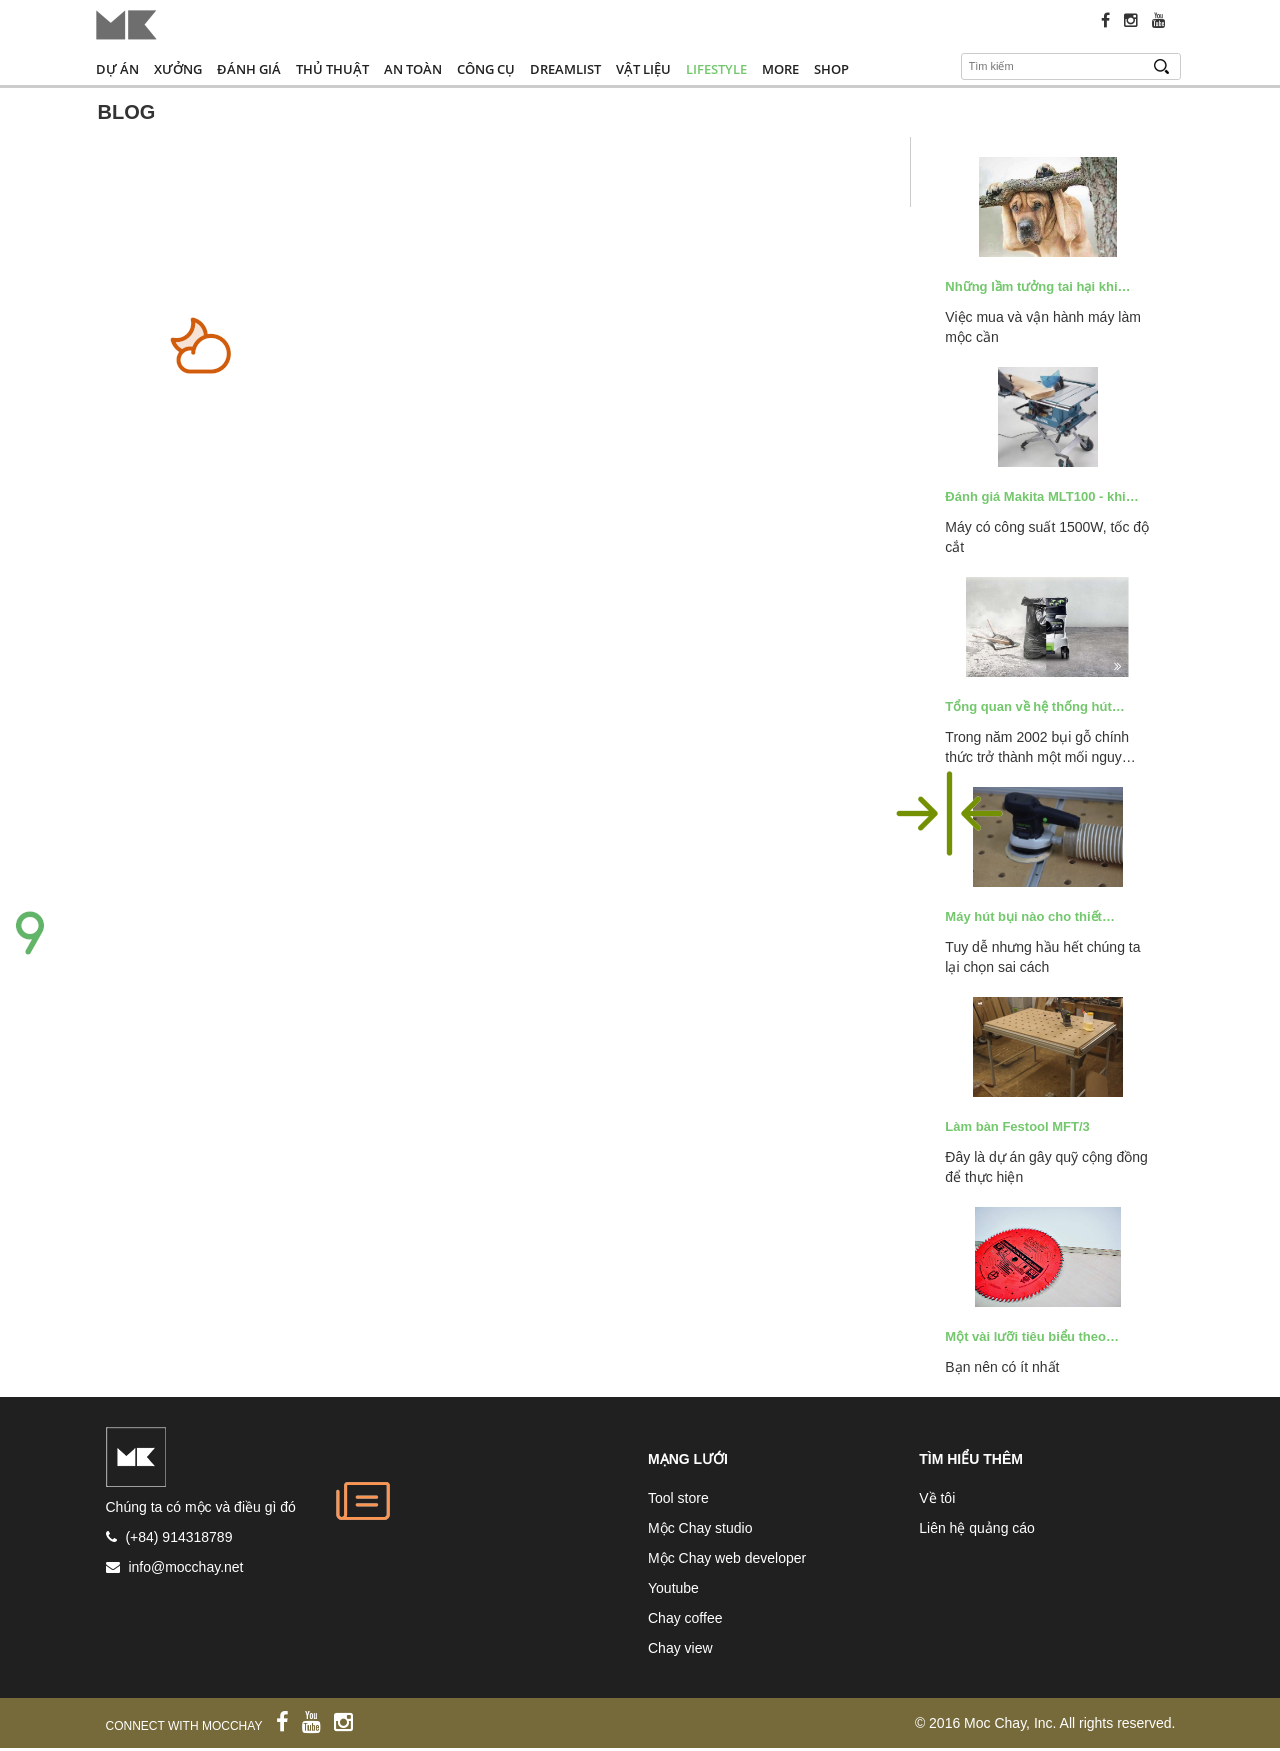 Image resolution: width=1280 pixels, height=1751 pixels. What do you see at coordinates (30, 933) in the screenshot?
I see `indicates the number nine in a list or sequence` at bounding box center [30, 933].